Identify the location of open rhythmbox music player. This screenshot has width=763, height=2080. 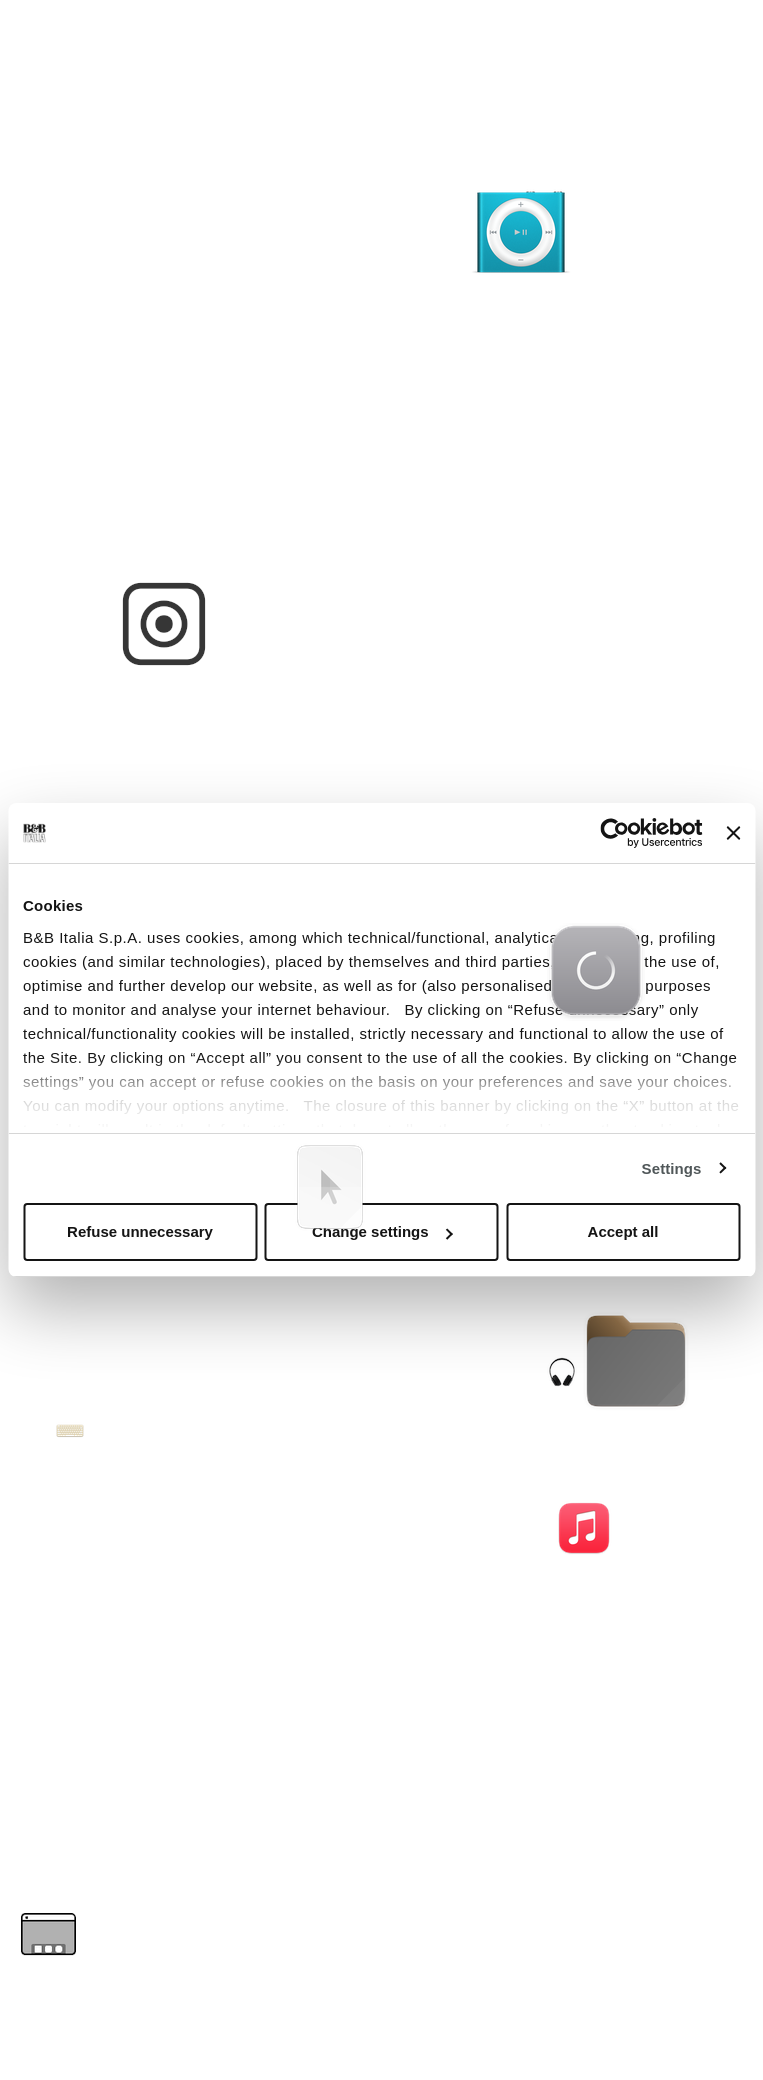
(164, 624).